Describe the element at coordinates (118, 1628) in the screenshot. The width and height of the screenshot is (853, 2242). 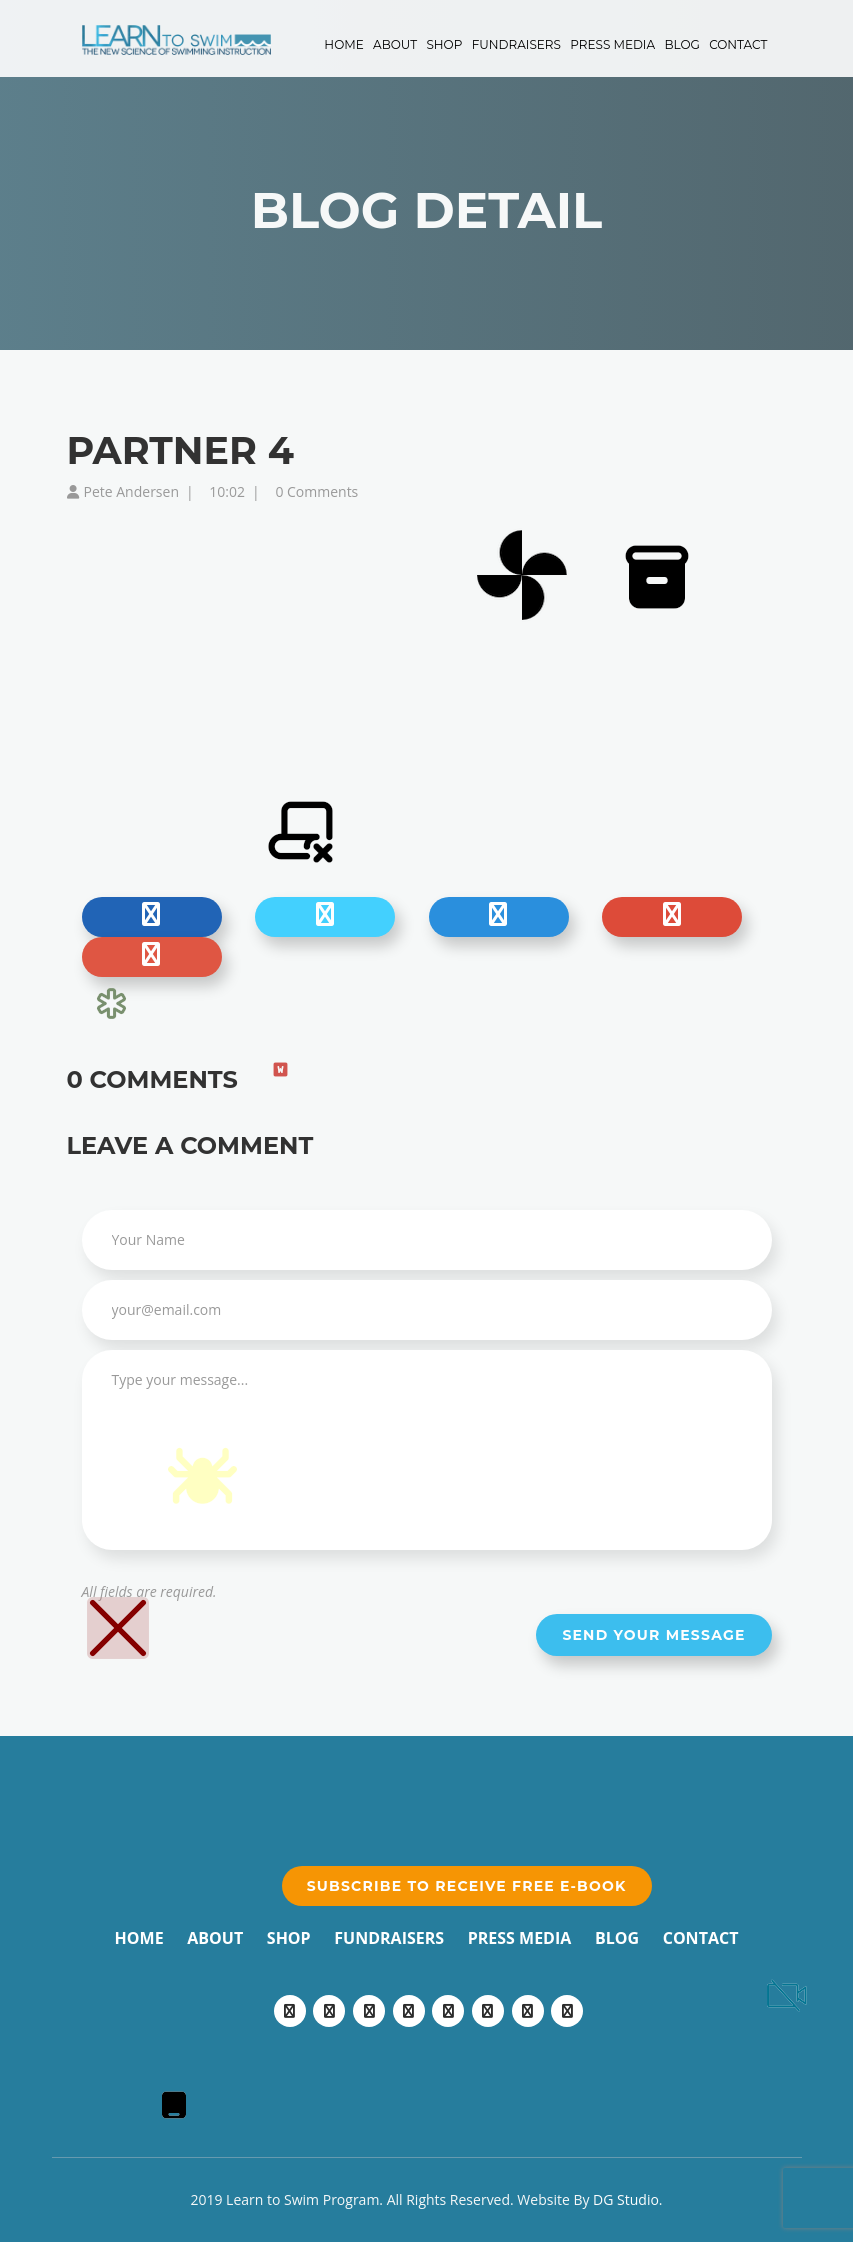
I see `close the current window or dialog` at that location.